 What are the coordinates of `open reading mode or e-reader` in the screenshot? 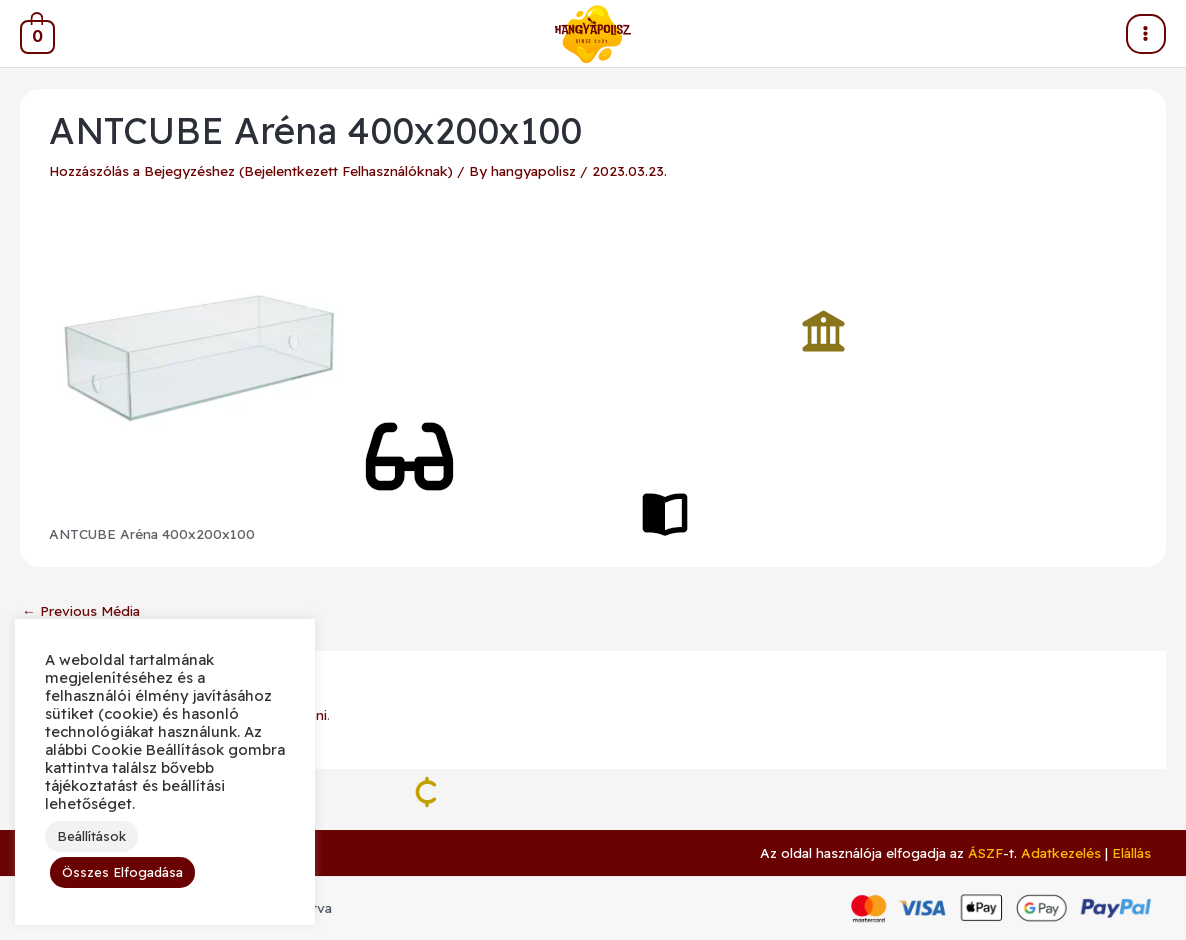 It's located at (665, 513).